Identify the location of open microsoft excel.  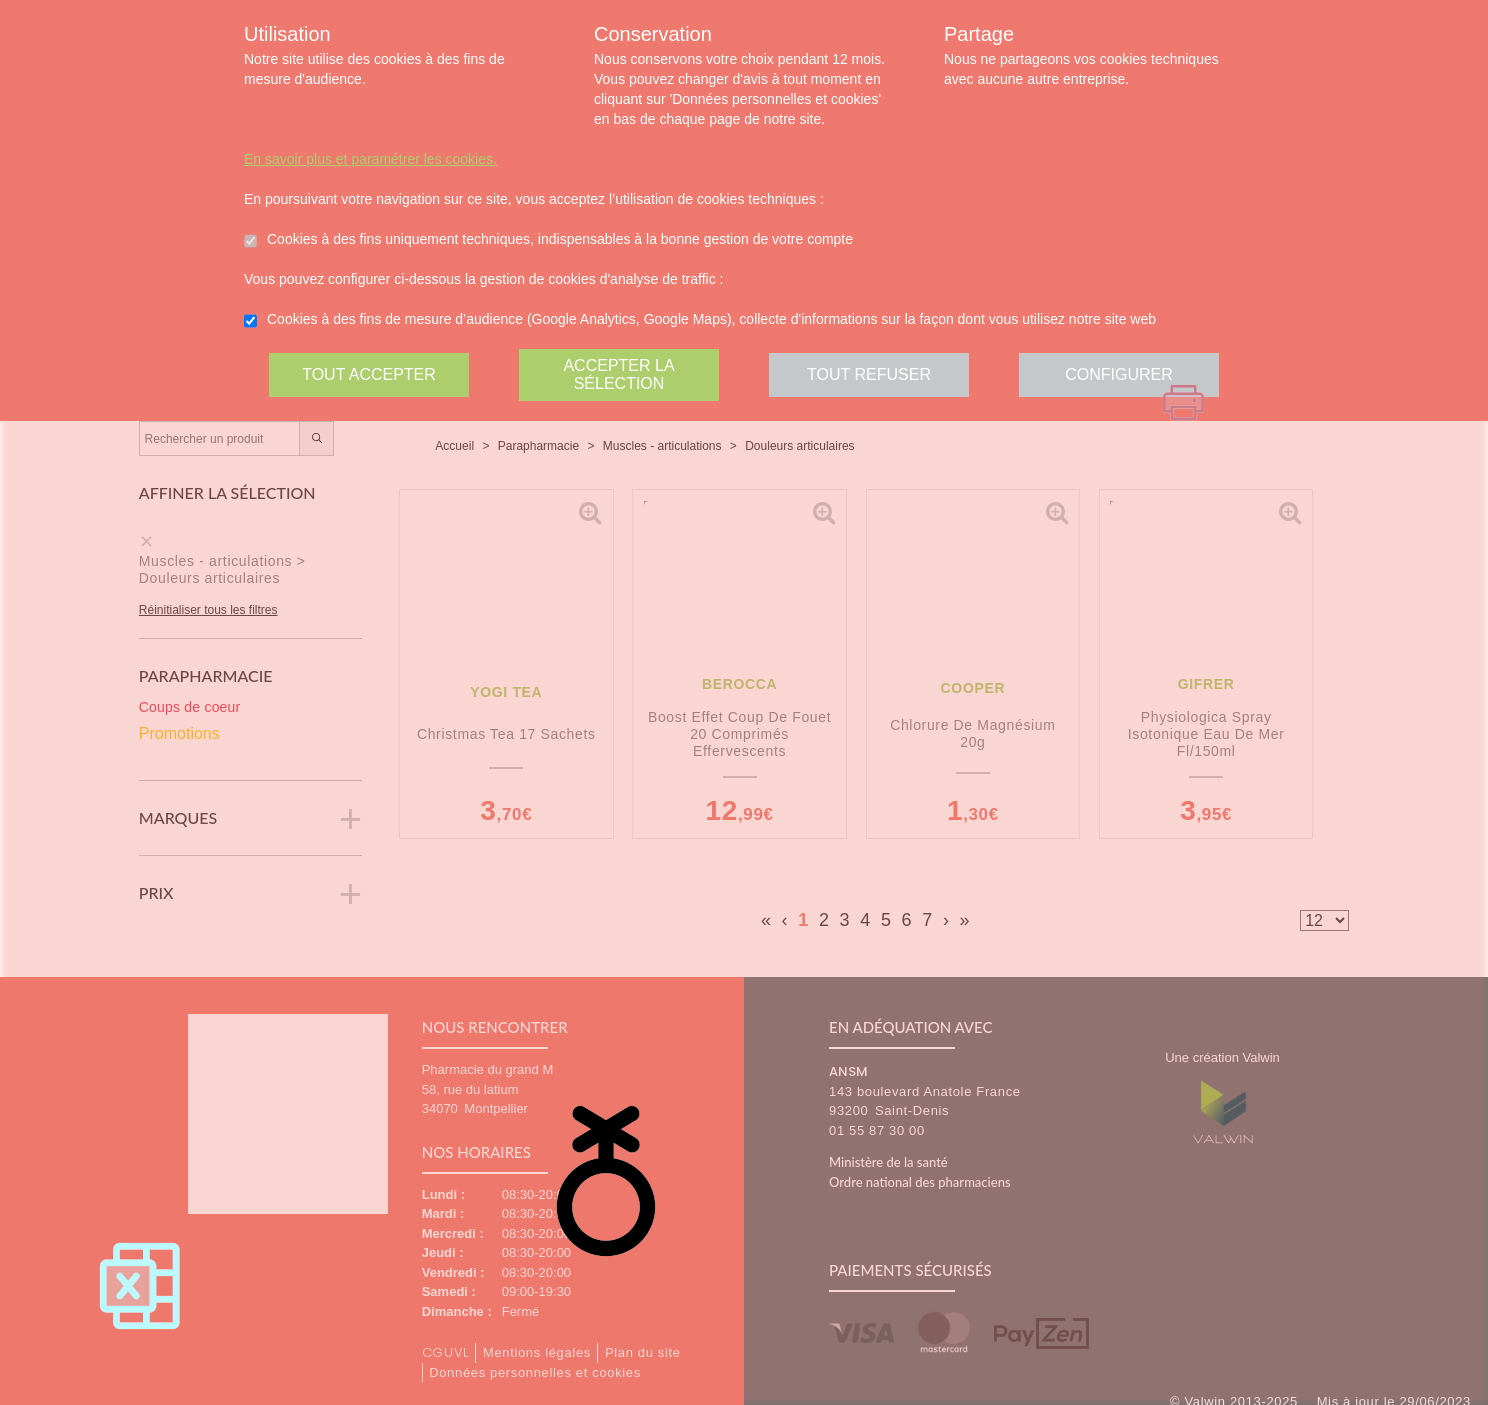
(143, 1286).